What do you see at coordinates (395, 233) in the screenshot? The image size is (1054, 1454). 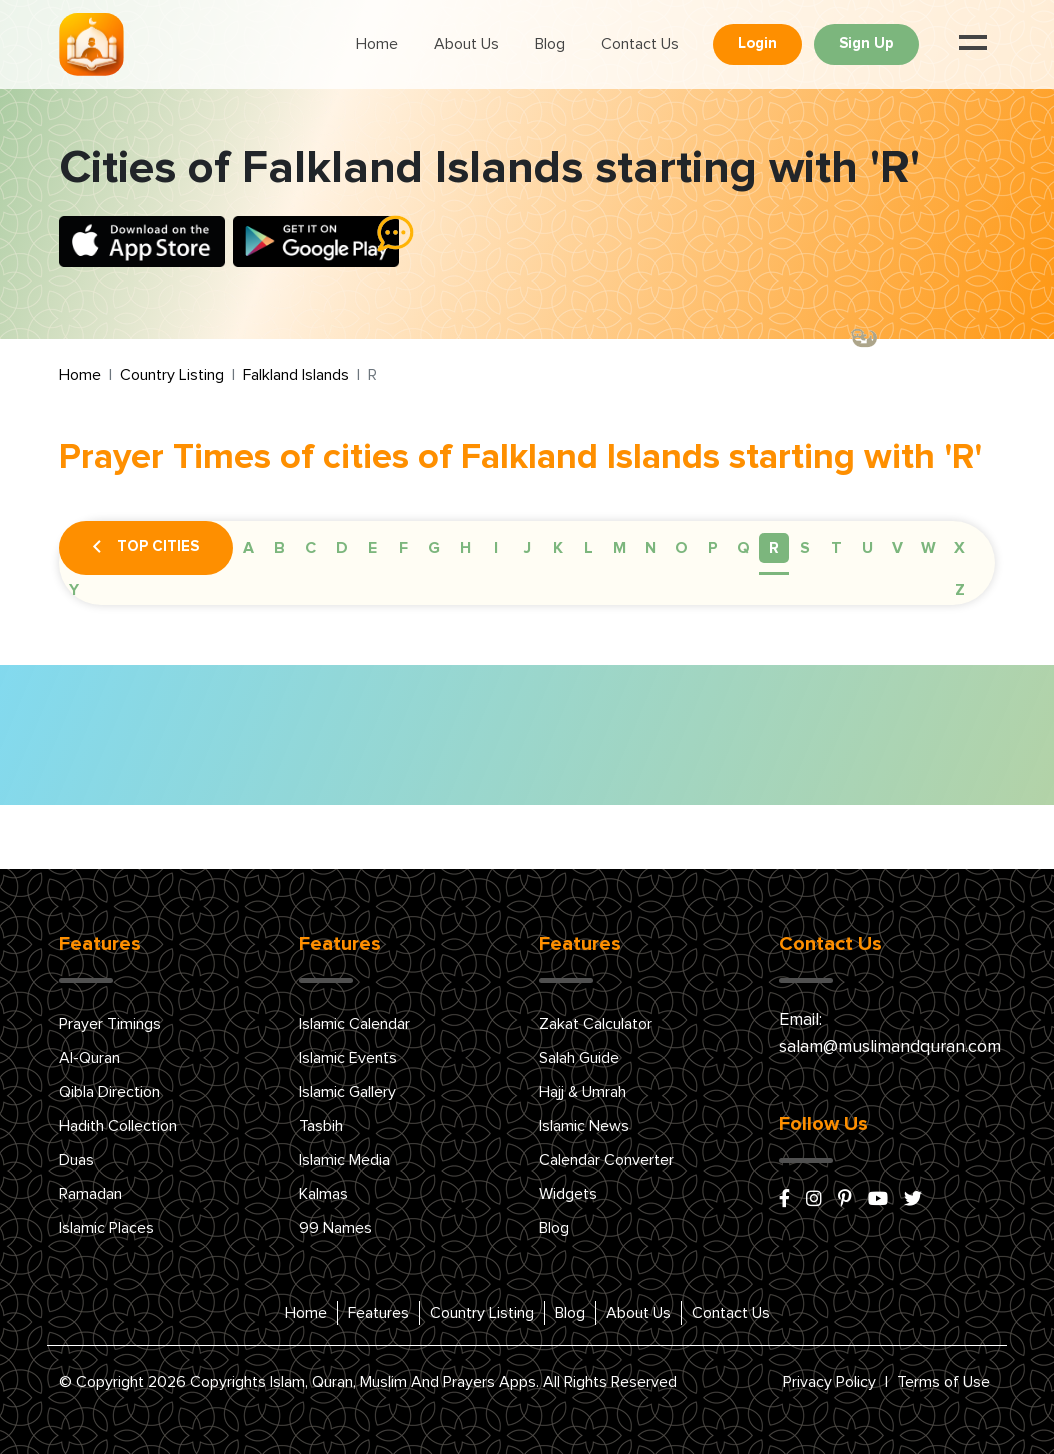 I see `open chat or messaging` at bounding box center [395, 233].